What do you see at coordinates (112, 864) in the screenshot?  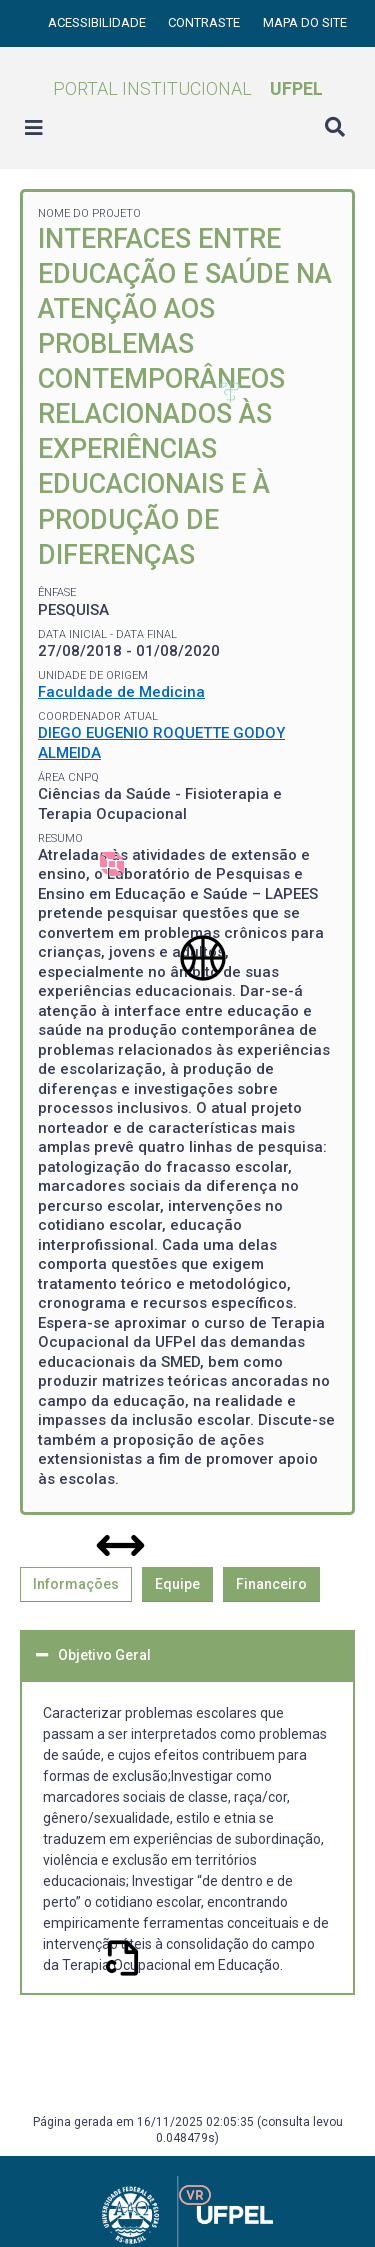 I see `view 3D model or object` at bounding box center [112, 864].